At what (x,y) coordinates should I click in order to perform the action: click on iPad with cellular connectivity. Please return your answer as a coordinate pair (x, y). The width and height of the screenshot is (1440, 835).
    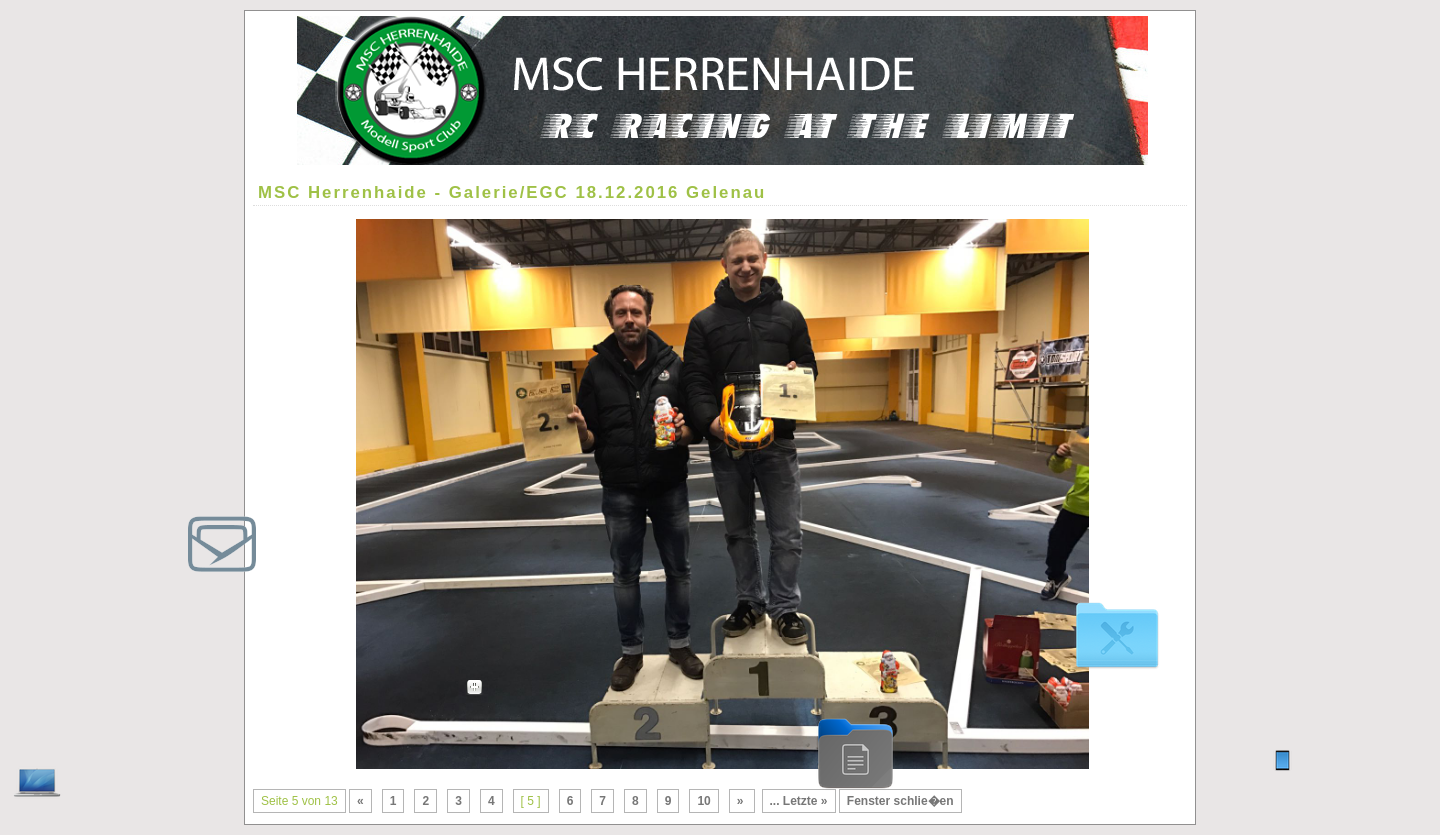
    Looking at the image, I should click on (1282, 760).